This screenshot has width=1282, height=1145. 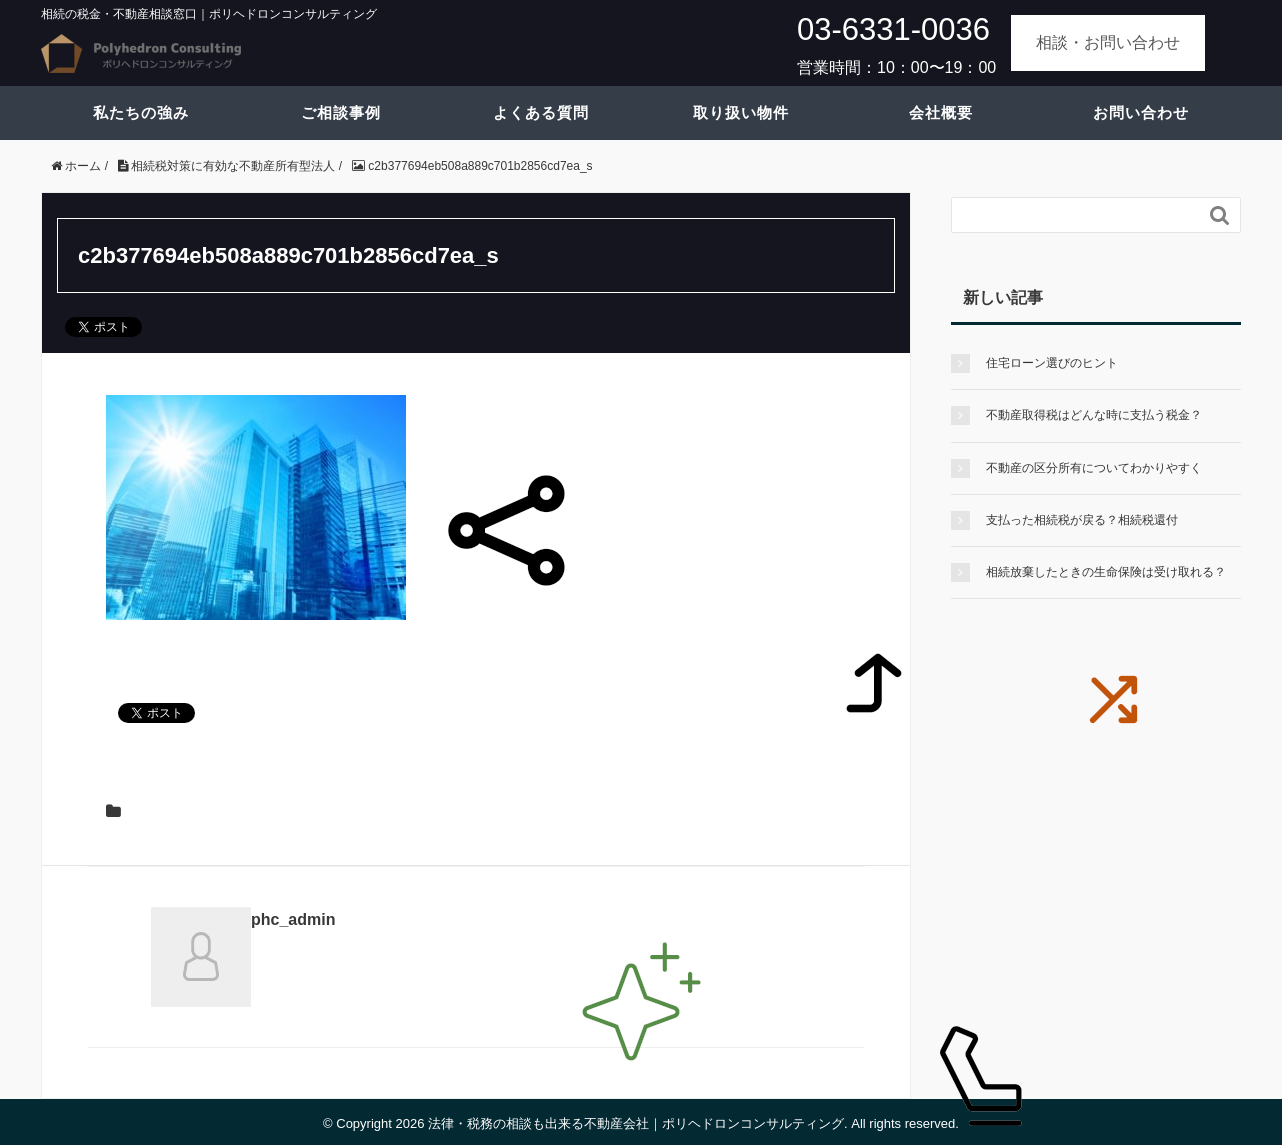 What do you see at coordinates (639, 1003) in the screenshot?
I see `indicates AI-generated or enhanced content` at bounding box center [639, 1003].